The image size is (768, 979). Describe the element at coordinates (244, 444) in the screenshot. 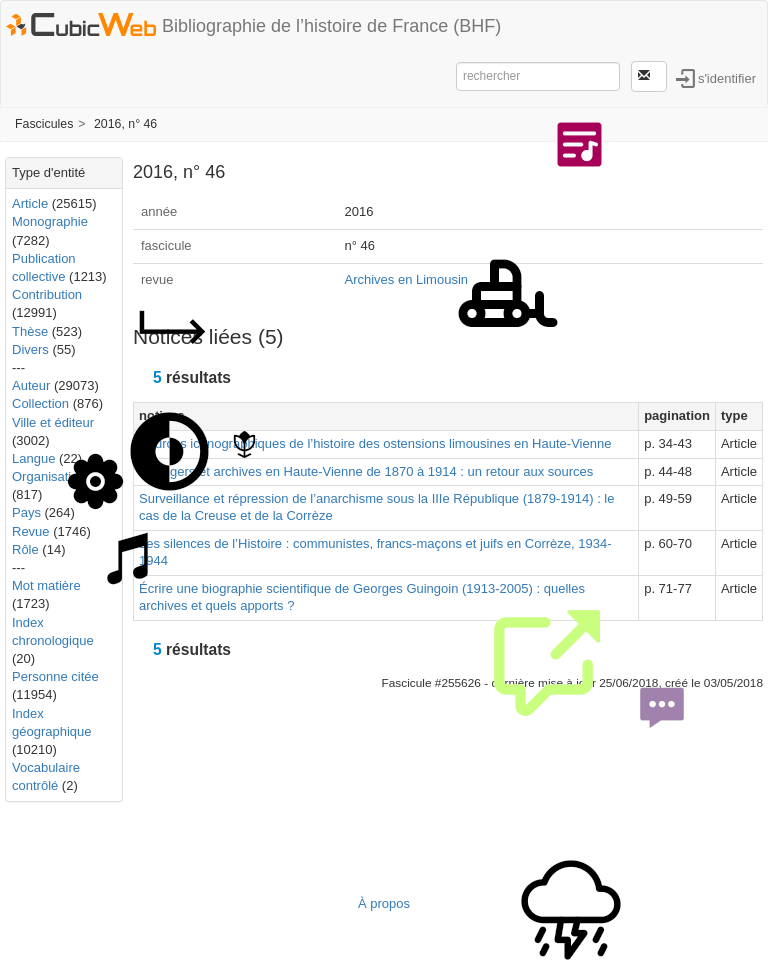

I see `access garden or plant-related features` at that location.